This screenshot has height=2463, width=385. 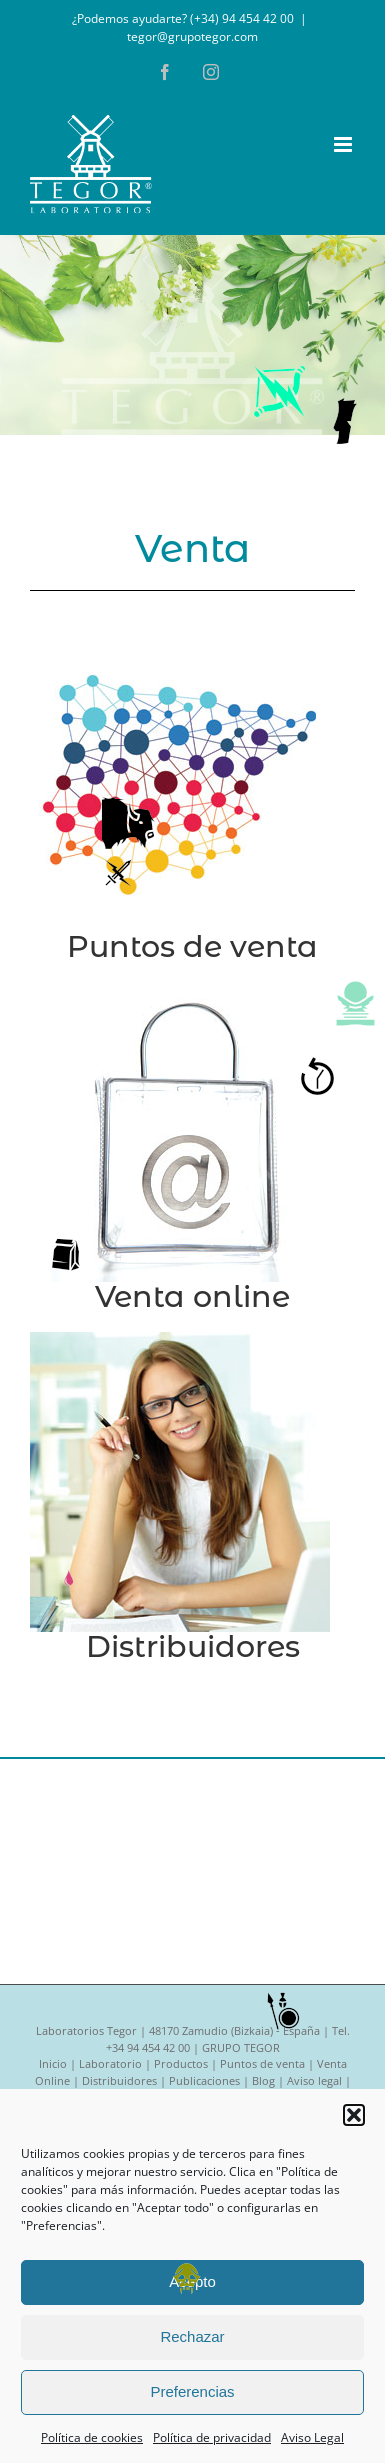 I want to click on undo or revert to a previous state, so click(x=317, y=1078).